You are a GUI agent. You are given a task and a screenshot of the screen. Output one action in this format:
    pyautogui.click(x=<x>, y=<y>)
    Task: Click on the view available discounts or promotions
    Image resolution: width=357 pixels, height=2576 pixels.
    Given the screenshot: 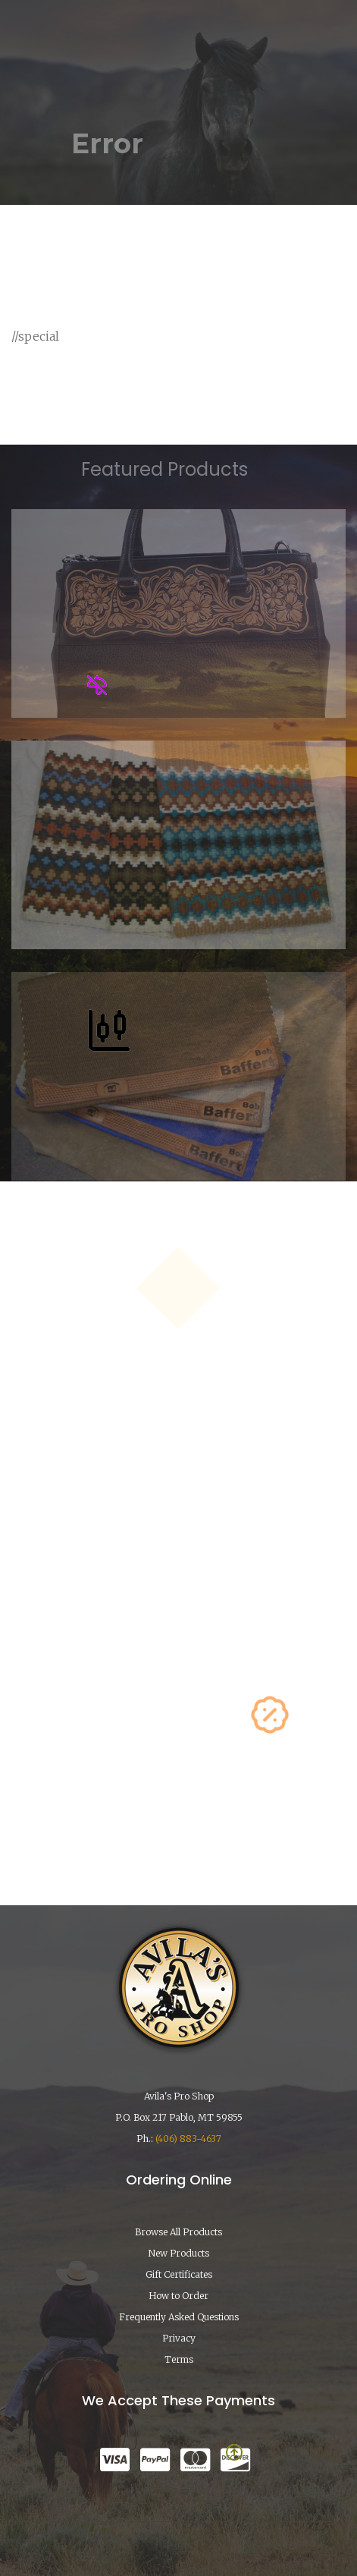 What is the action you would take?
    pyautogui.click(x=270, y=1715)
    